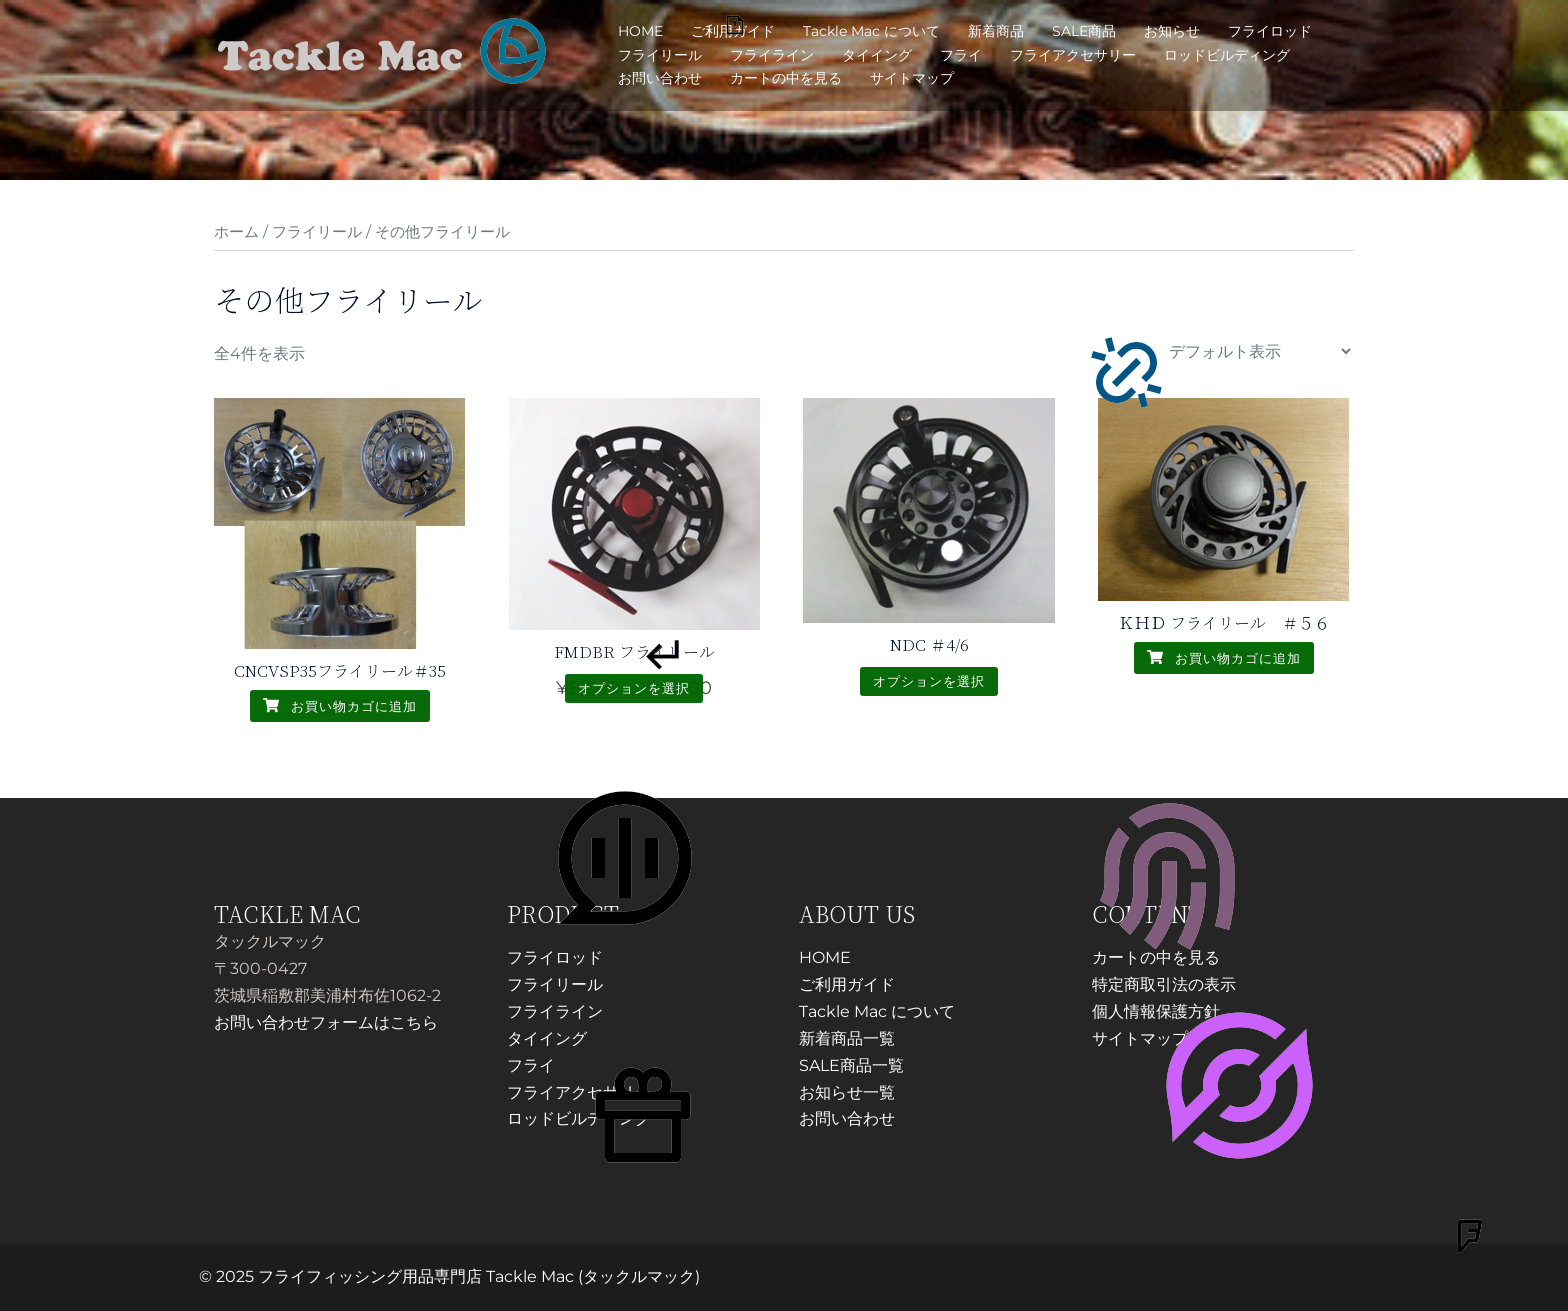 The height and width of the screenshot is (1311, 1568). What do you see at coordinates (1169, 875) in the screenshot?
I see `authenticate with fingerprint` at bounding box center [1169, 875].